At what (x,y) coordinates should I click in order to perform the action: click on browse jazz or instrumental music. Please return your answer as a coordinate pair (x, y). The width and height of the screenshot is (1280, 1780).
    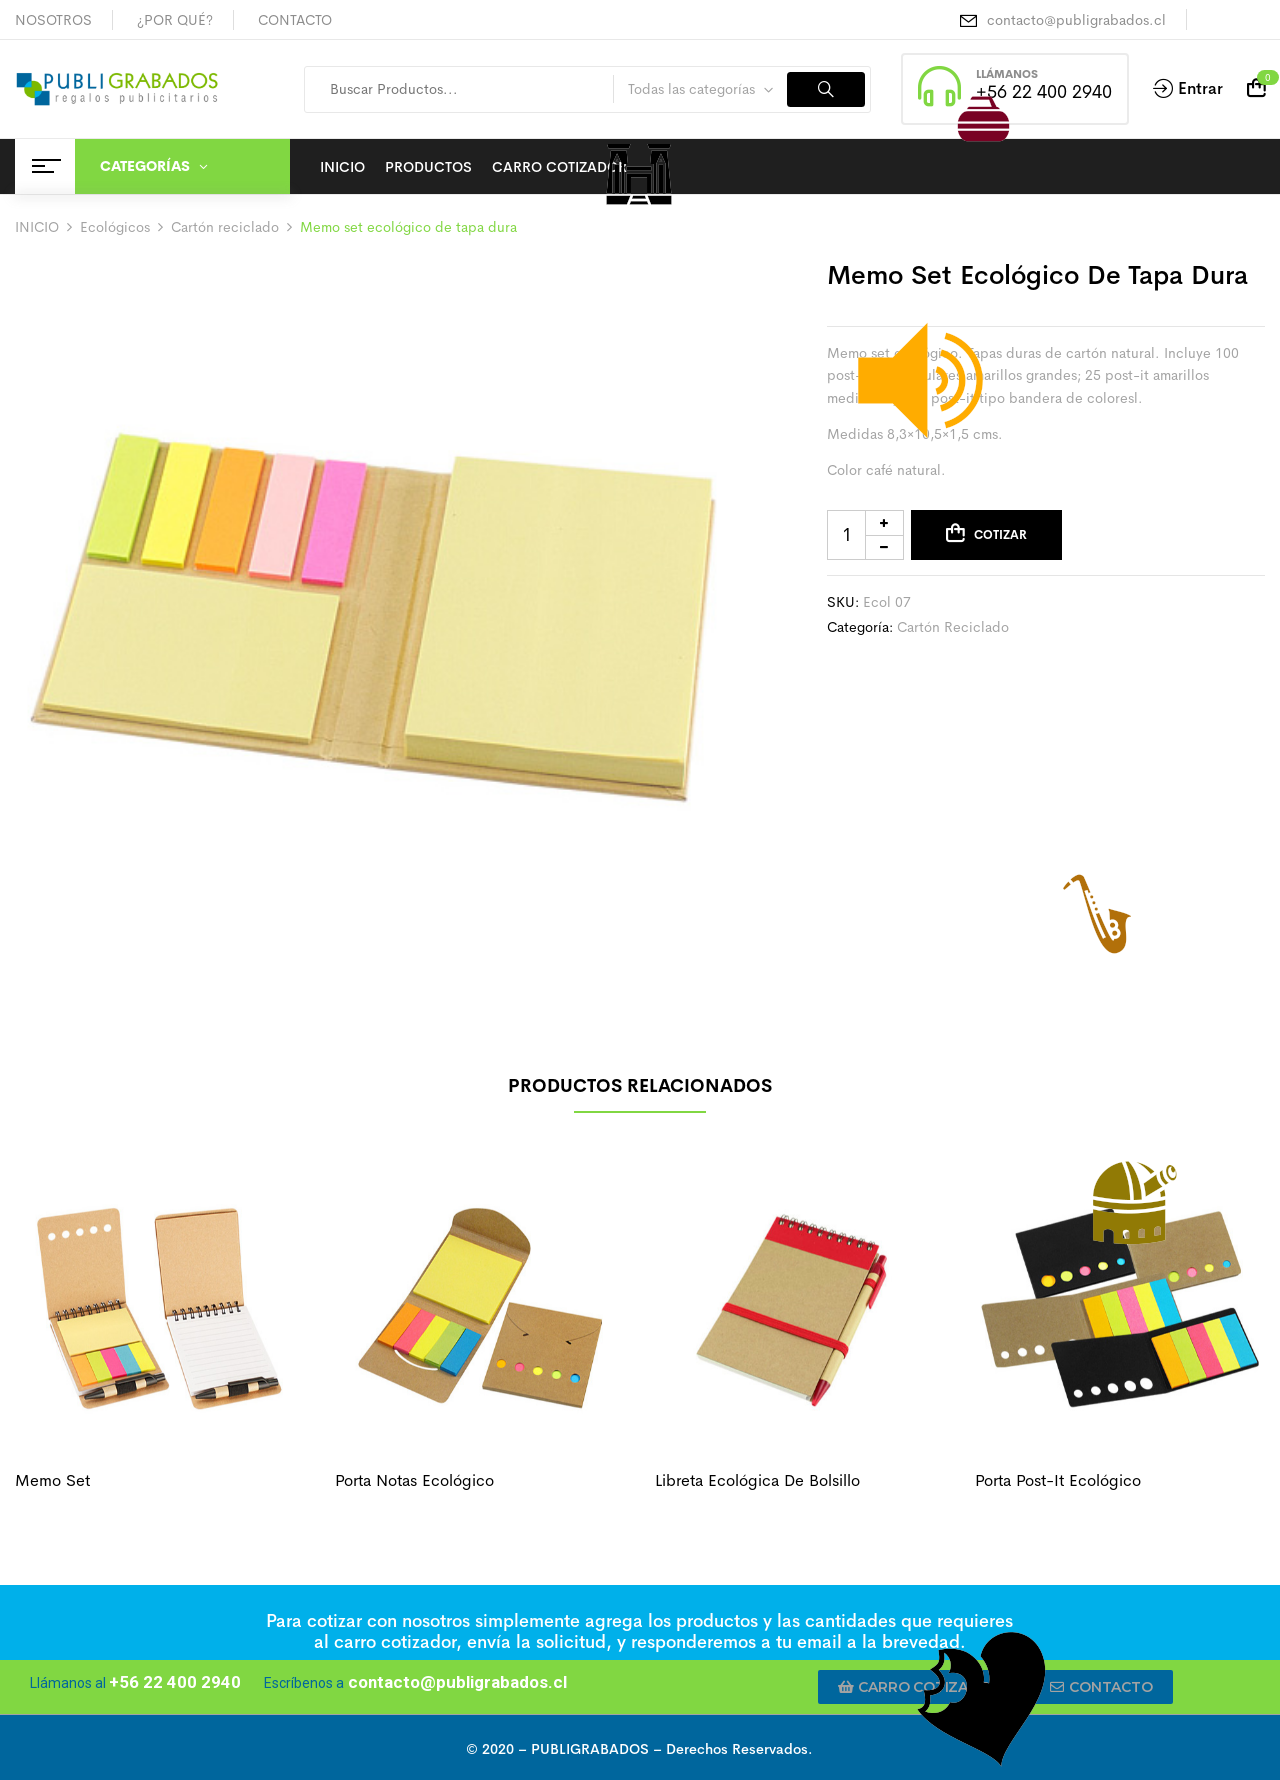
    Looking at the image, I should click on (1097, 914).